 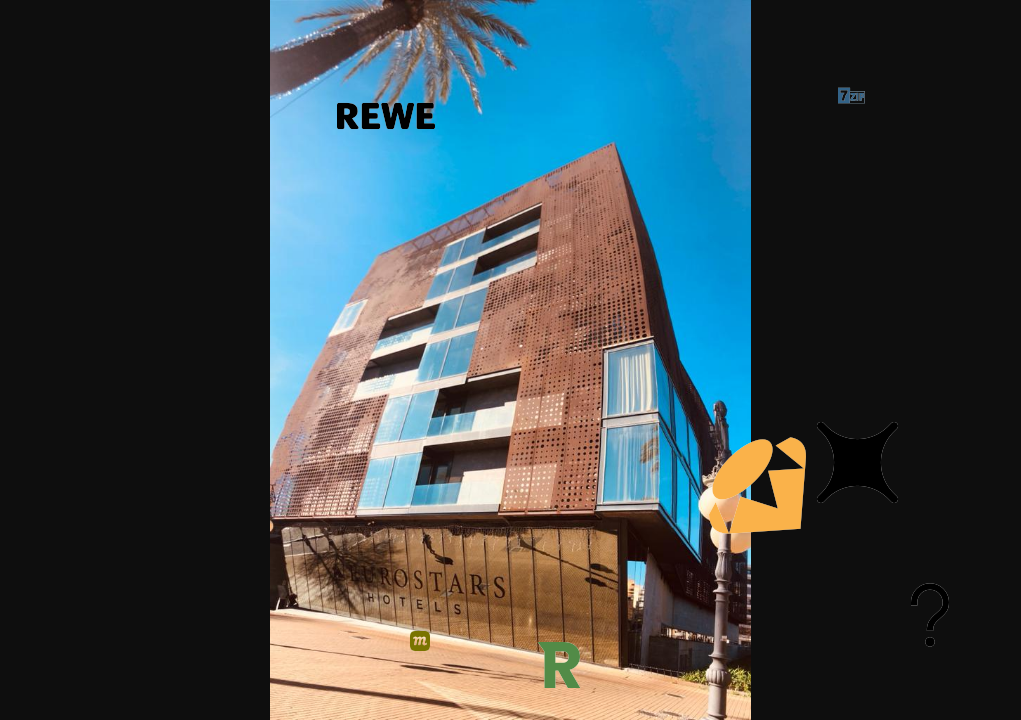 What do you see at coordinates (386, 116) in the screenshot?
I see `open the REWE grocery store app` at bounding box center [386, 116].